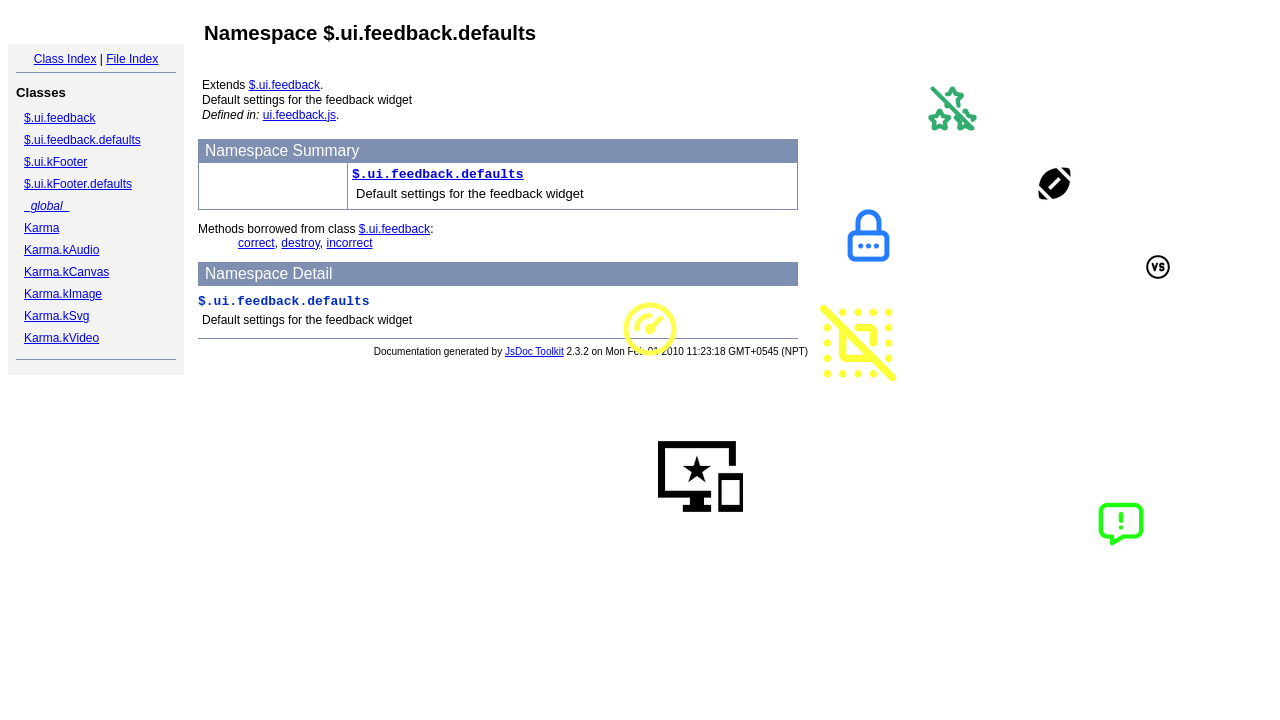 Image resolution: width=1280 pixels, height=720 pixels. I want to click on disable star ratings or reviews, so click(952, 108).